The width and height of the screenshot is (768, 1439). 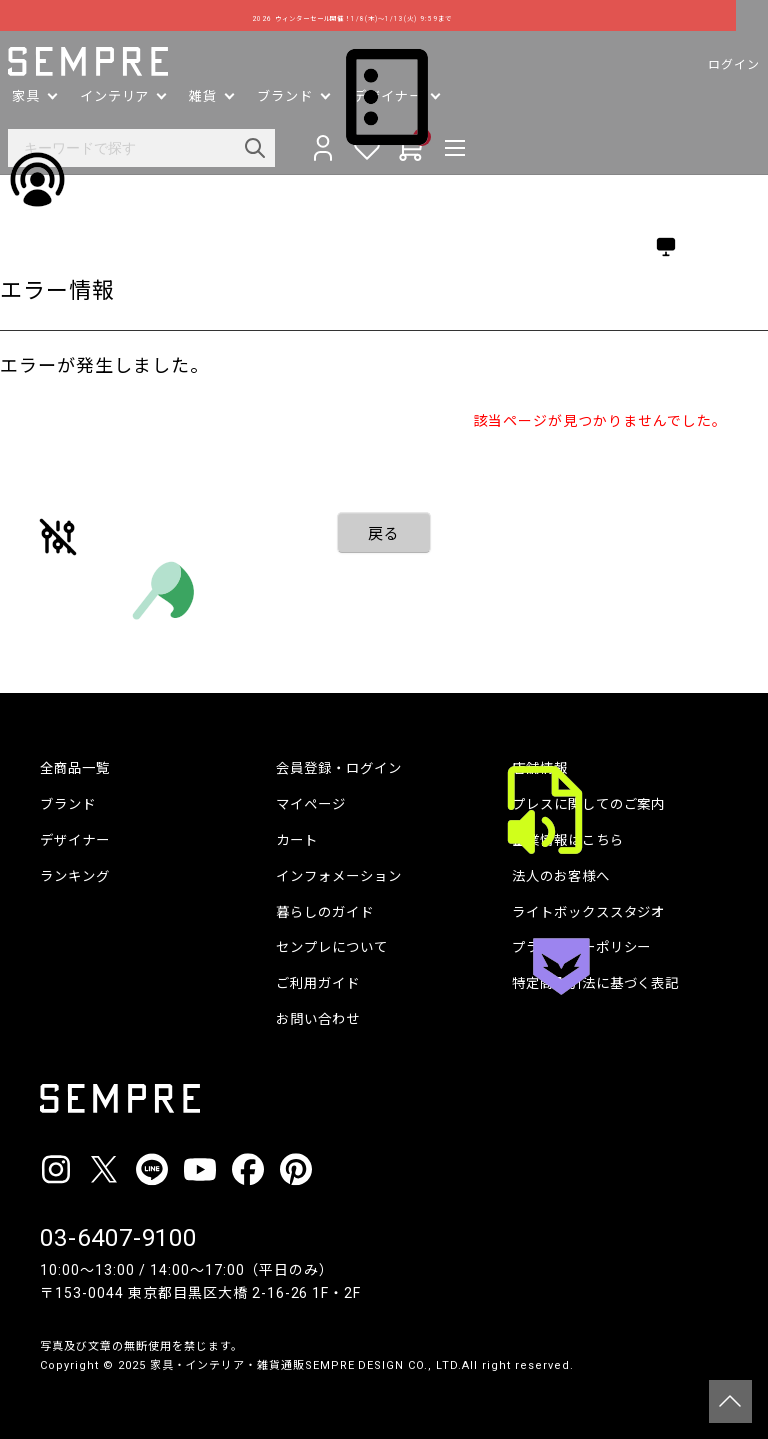 What do you see at coordinates (163, 590) in the screenshot?
I see `discord bug hunter badge indicating a user who finds and reports bugs` at bounding box center [163, 590].